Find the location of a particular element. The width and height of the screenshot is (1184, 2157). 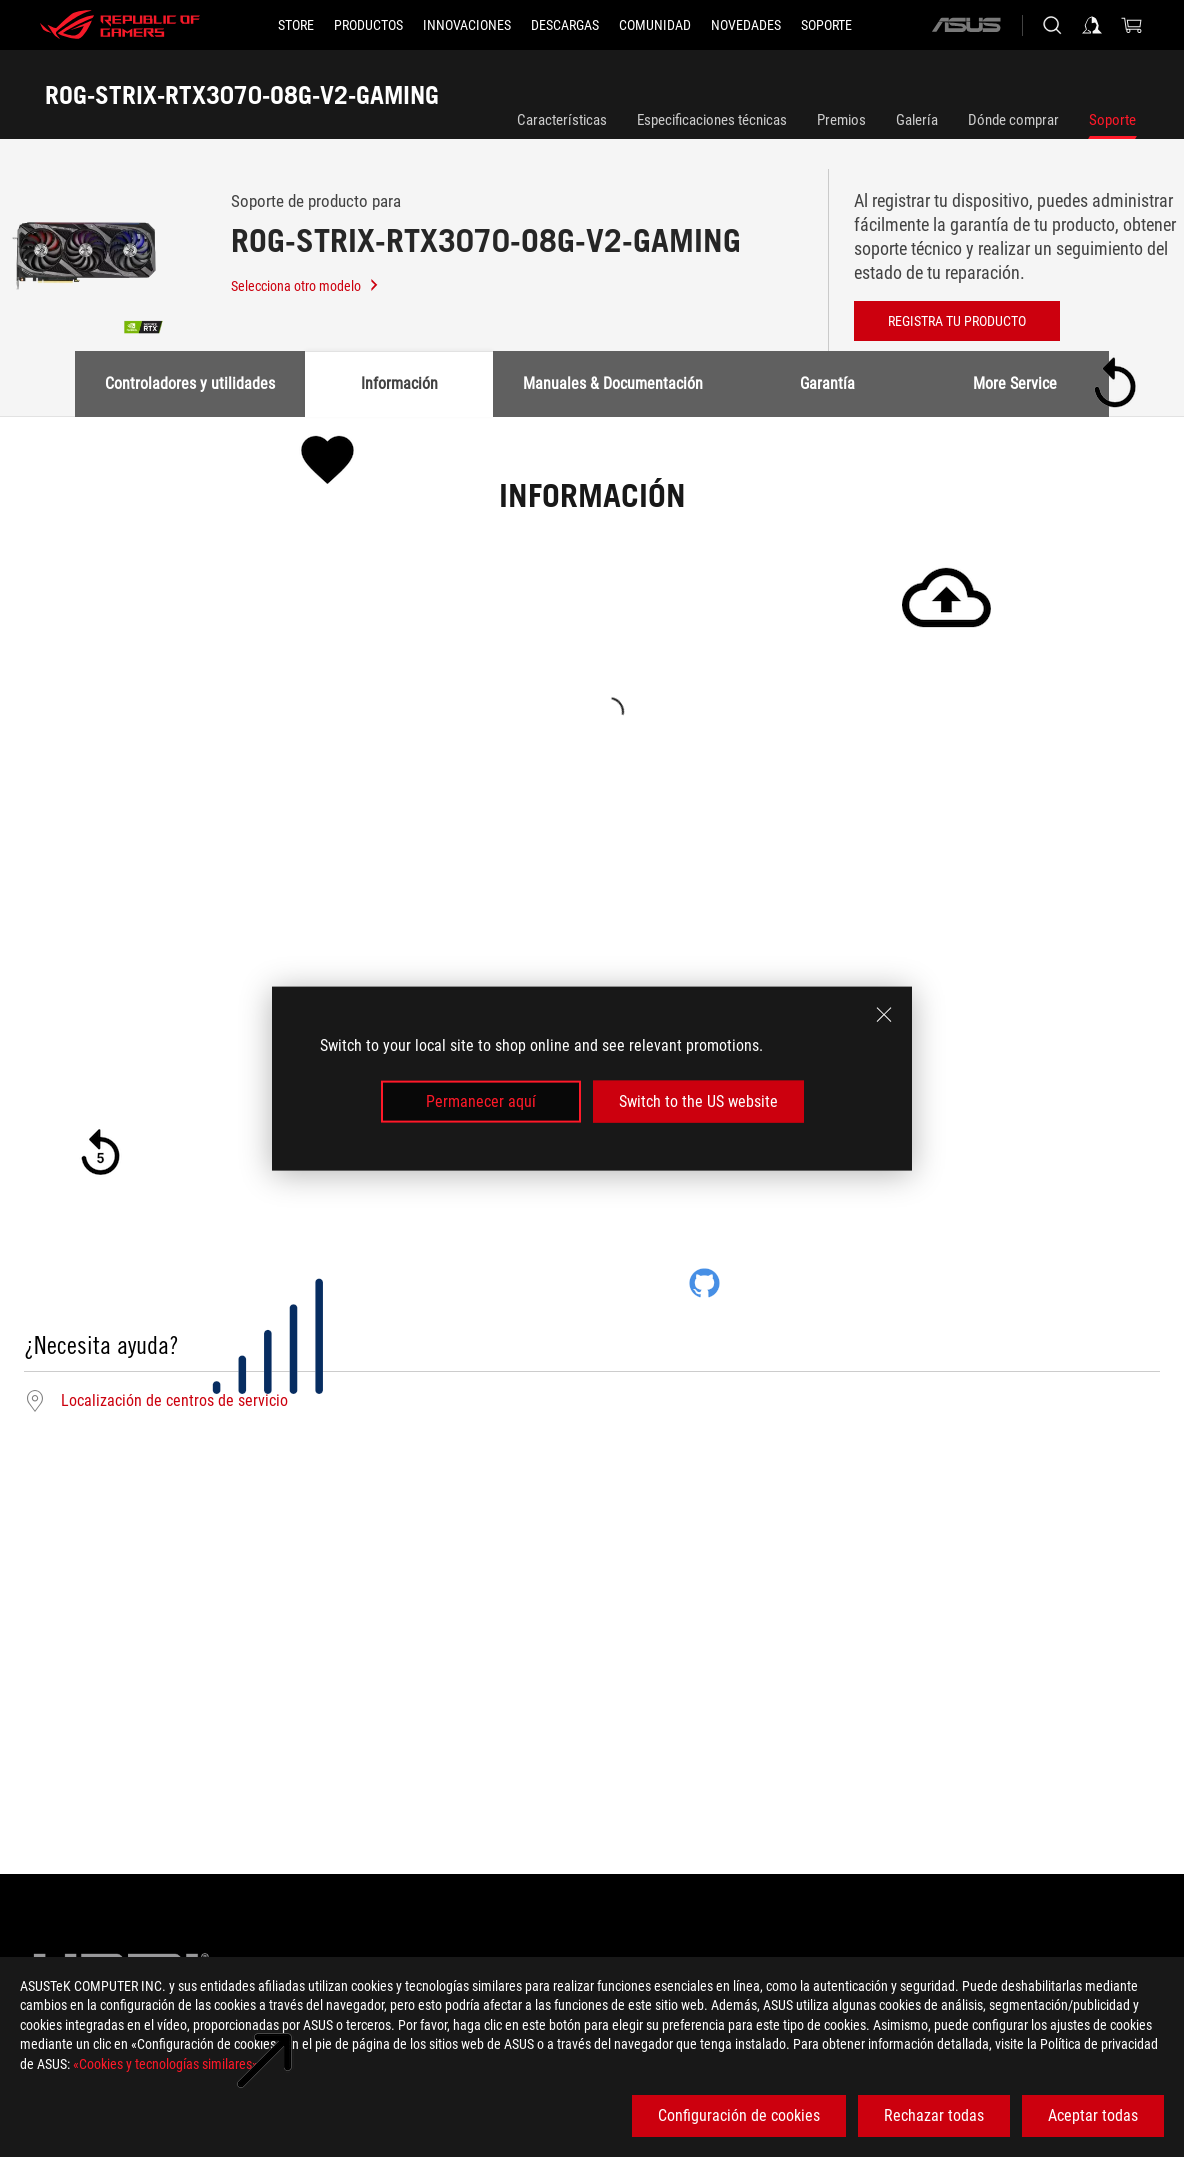

upload files to cloud storage is located at coordinates (946, 597).